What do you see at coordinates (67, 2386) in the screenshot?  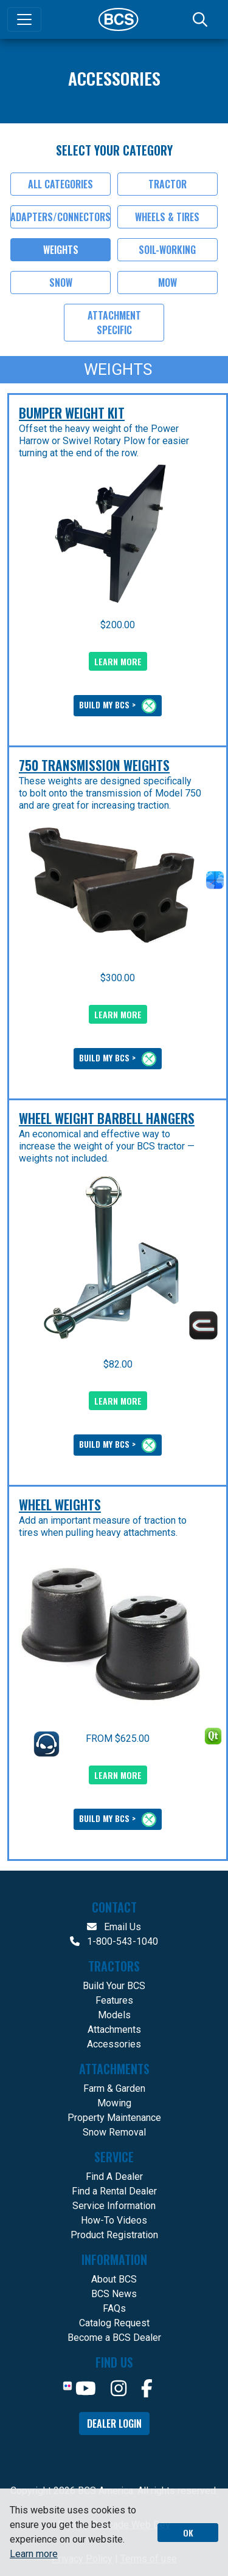 I see `connect your Flickr account` at bounding box center [67, 2386].